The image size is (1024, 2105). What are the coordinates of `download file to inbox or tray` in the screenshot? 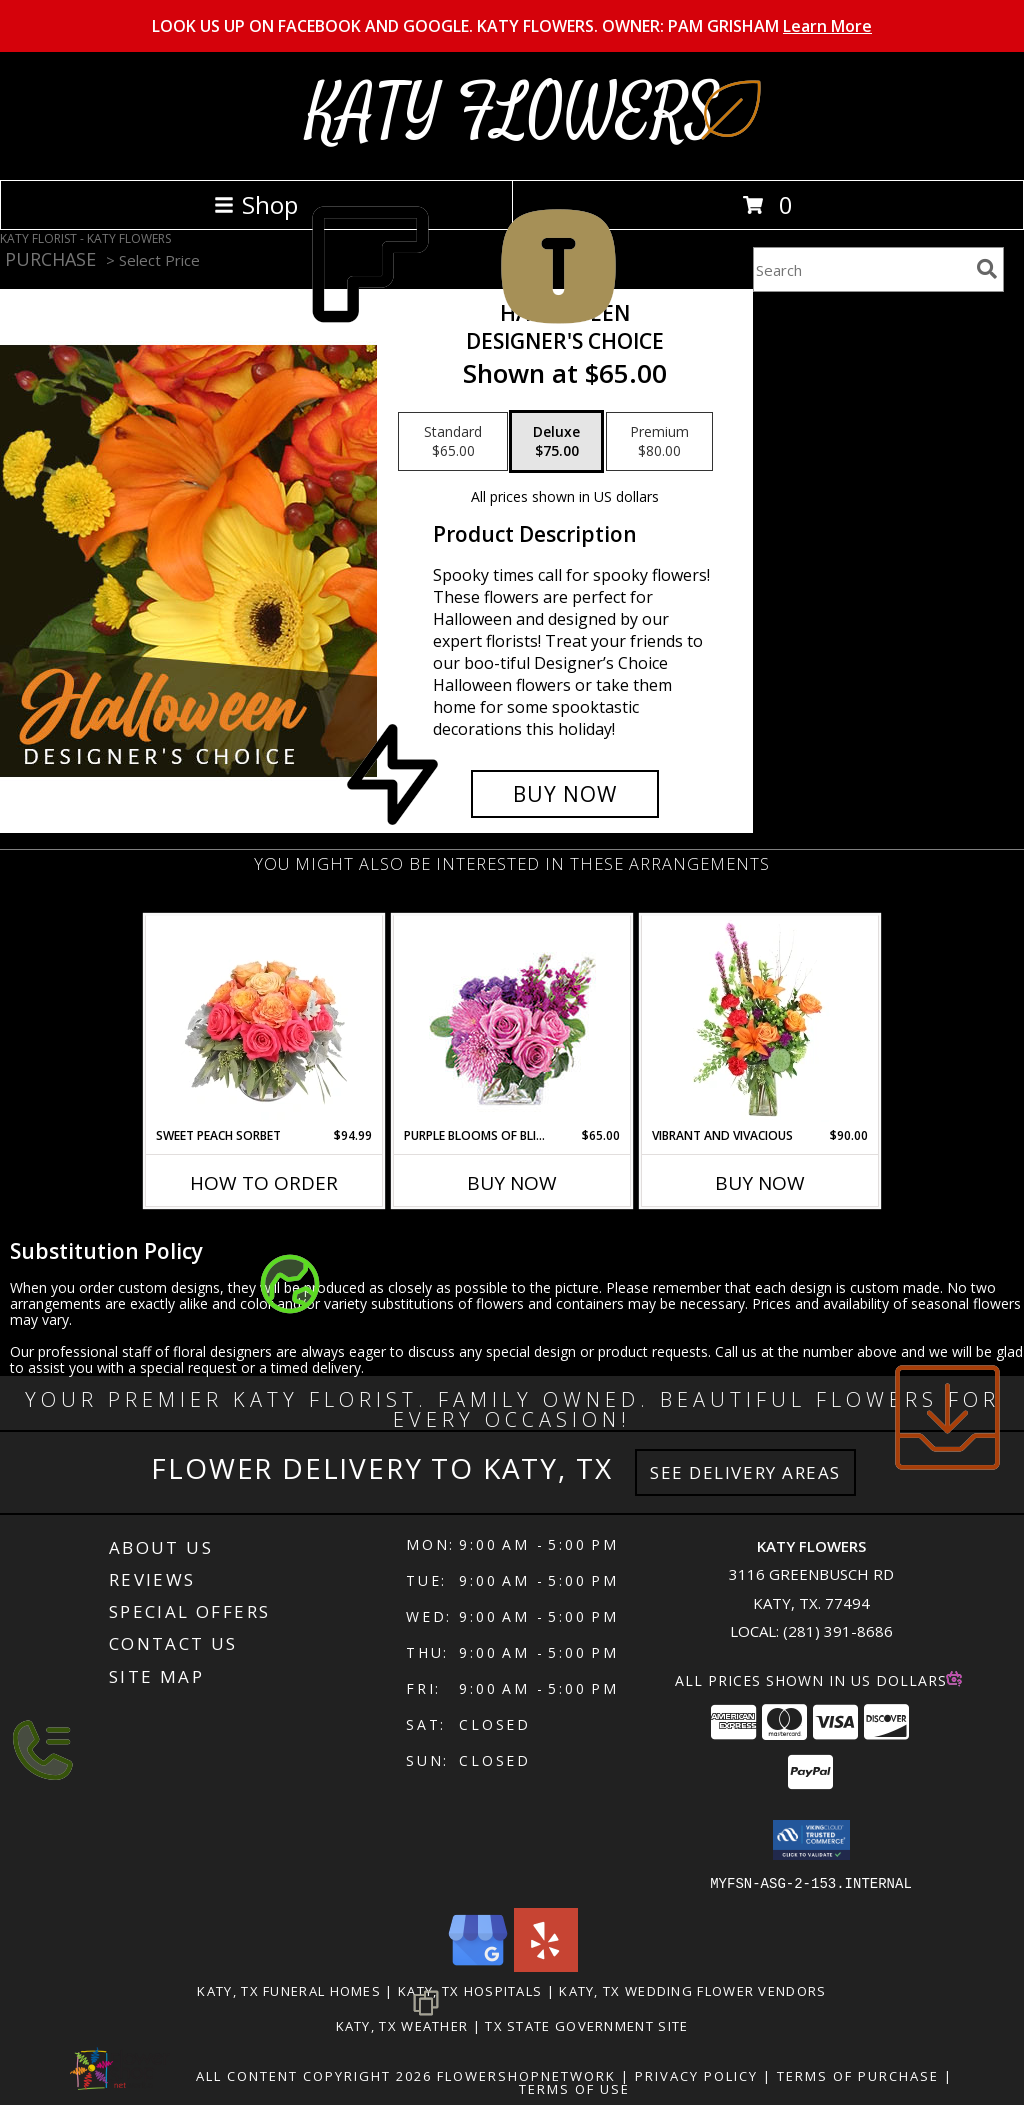 It's located at (947, 1417).